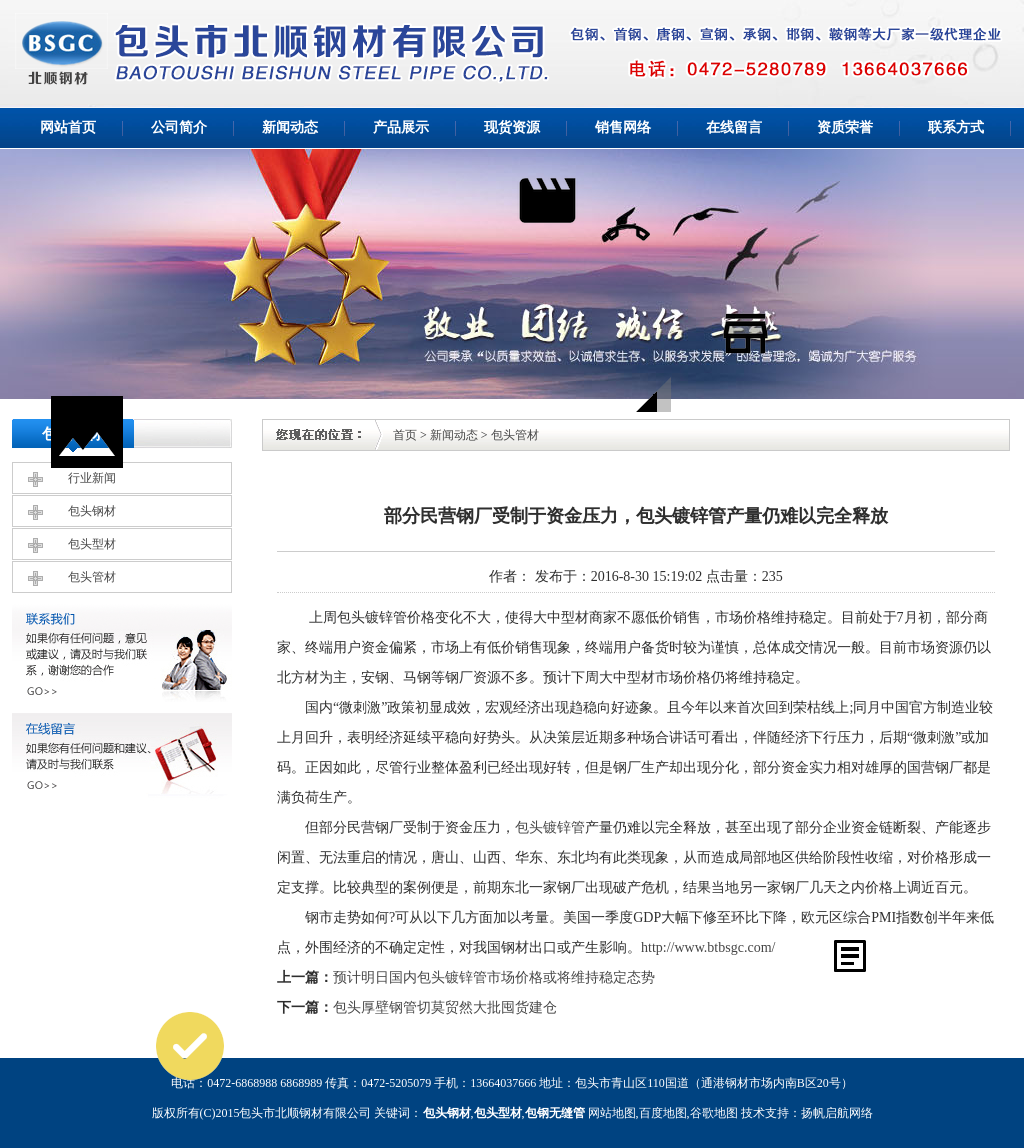  I want to click on access video or movie content, so click(547, 200).